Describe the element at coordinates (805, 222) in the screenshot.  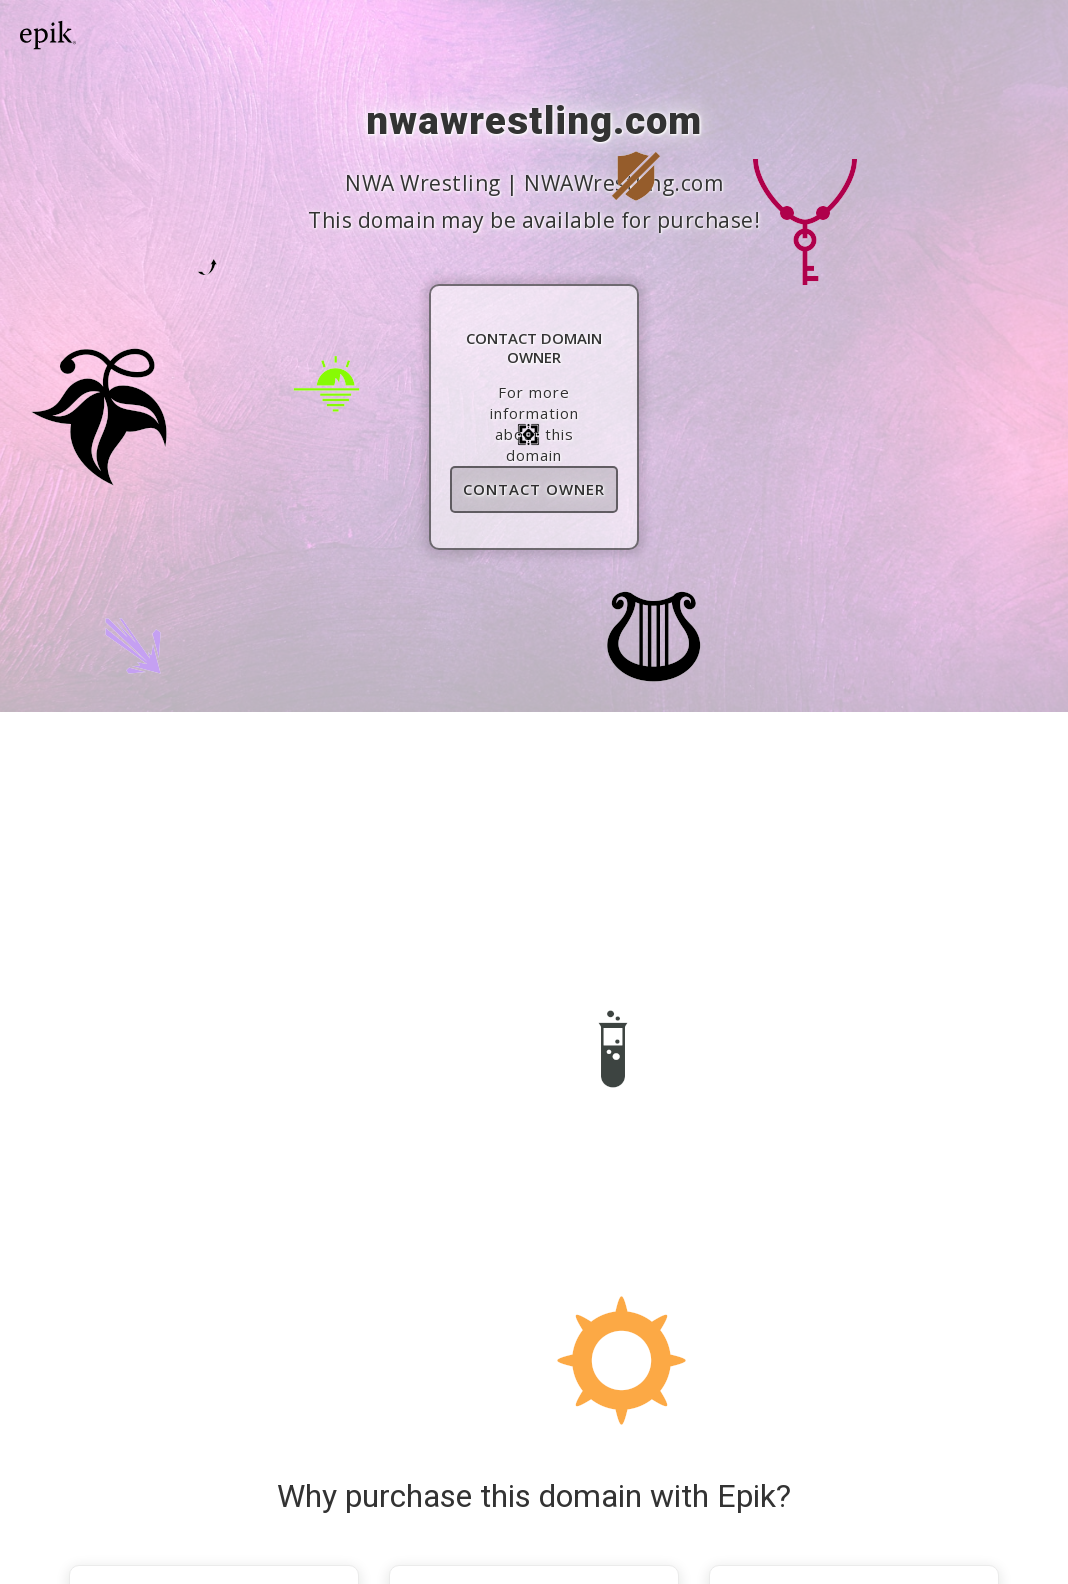
I see `decorative key item or accessory in a game inventory` at that location.